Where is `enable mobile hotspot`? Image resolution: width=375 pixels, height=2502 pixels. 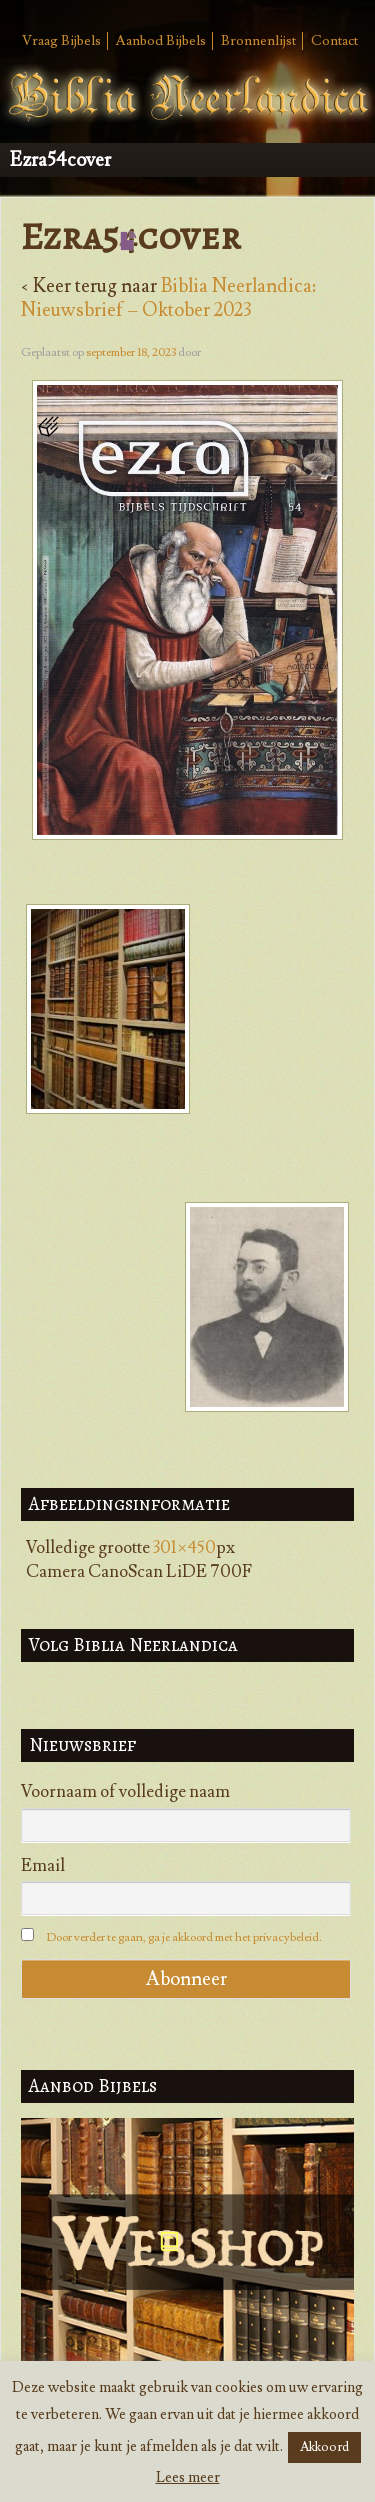 enable mobile hotspot is located at coordinates (128, 241).